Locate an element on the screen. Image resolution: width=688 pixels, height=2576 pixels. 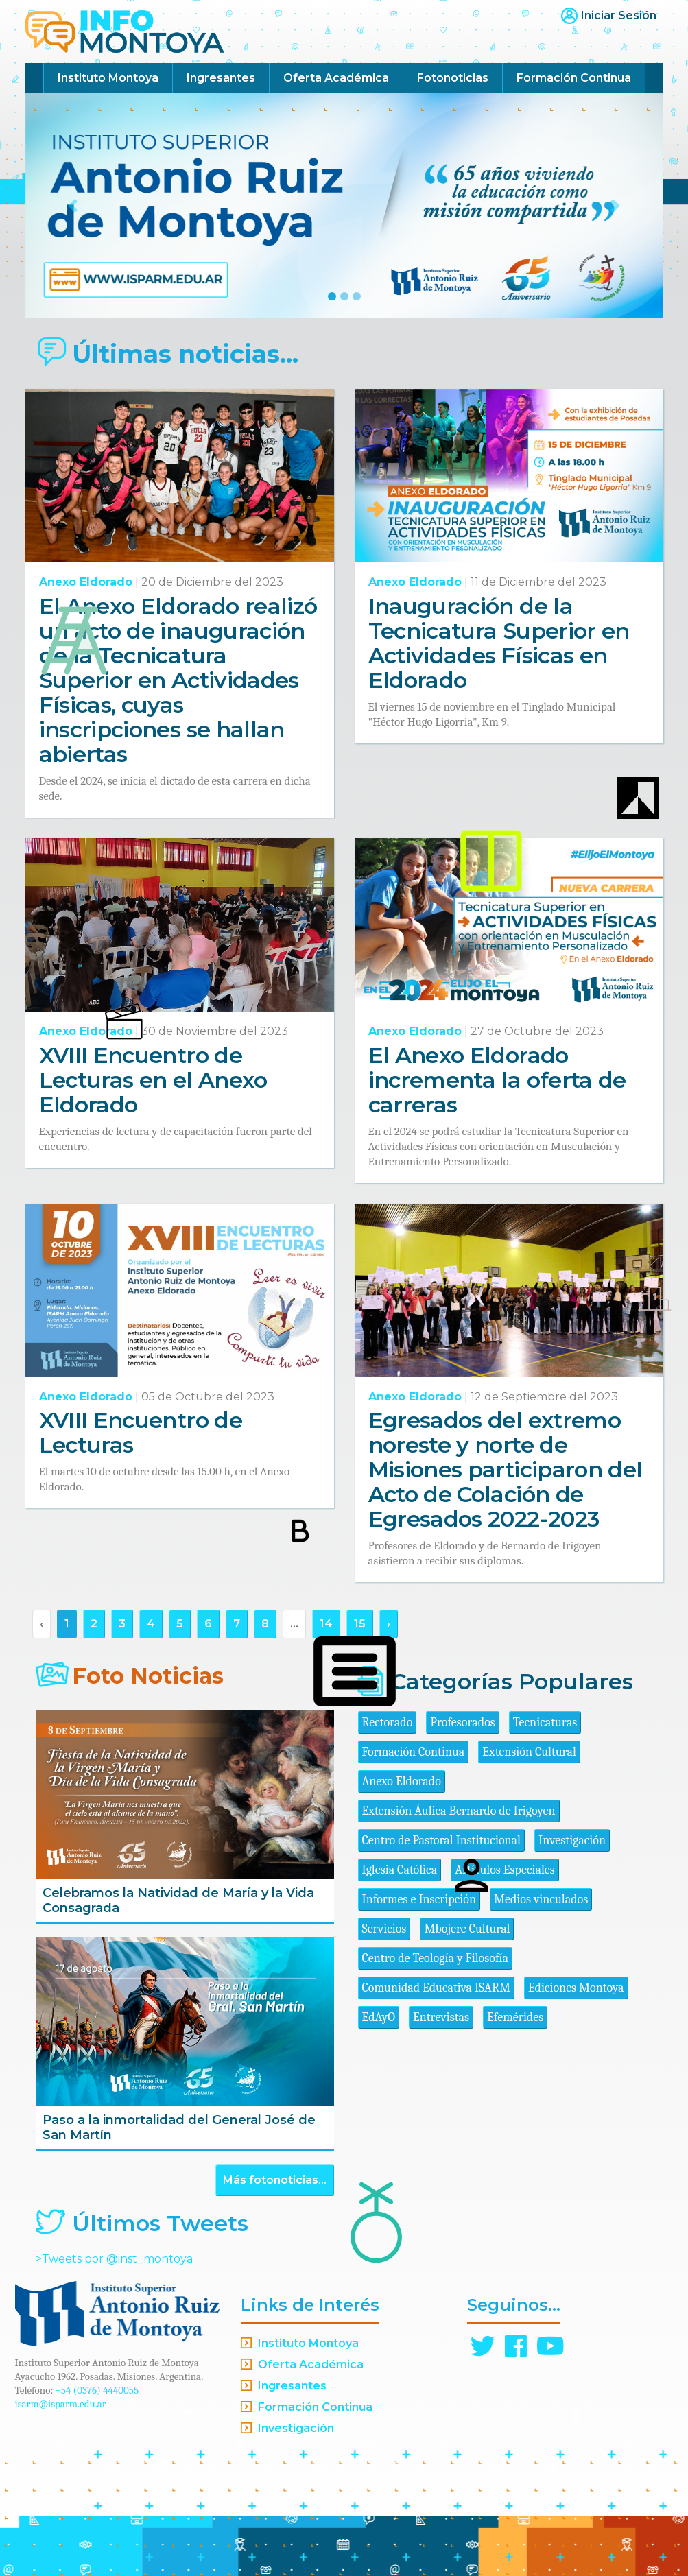
view leaderboard rankings is located at coordinates (654, 1298).